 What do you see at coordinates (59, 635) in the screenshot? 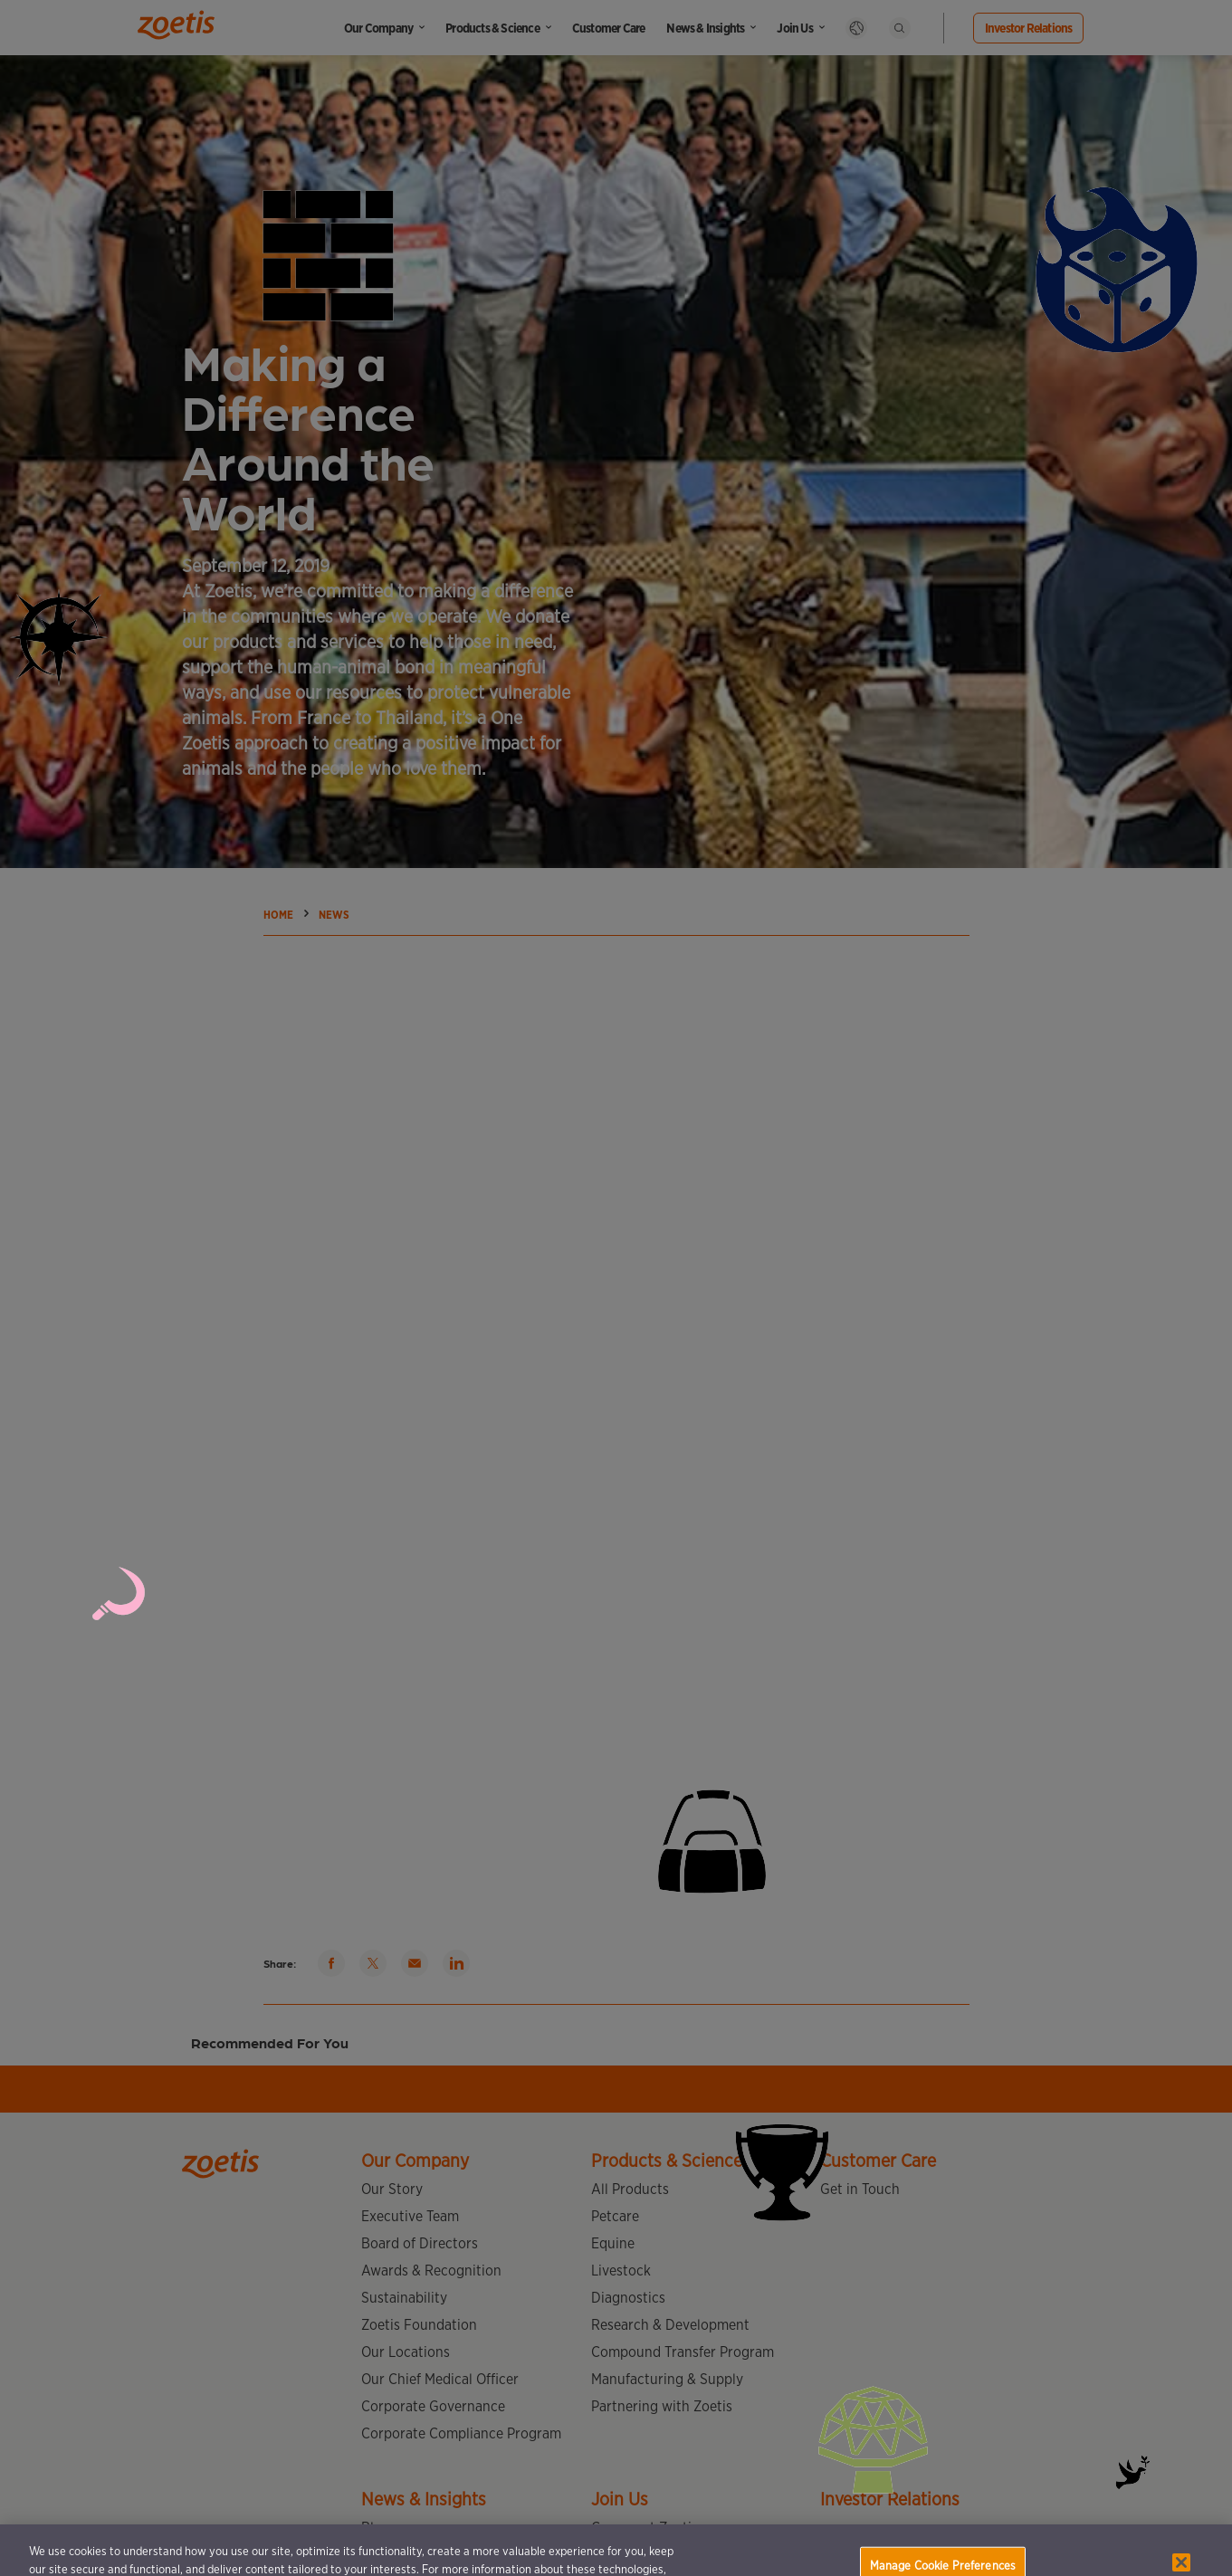
I see `activate eclipse or flare visual effect` at bounding box center [59, 635].